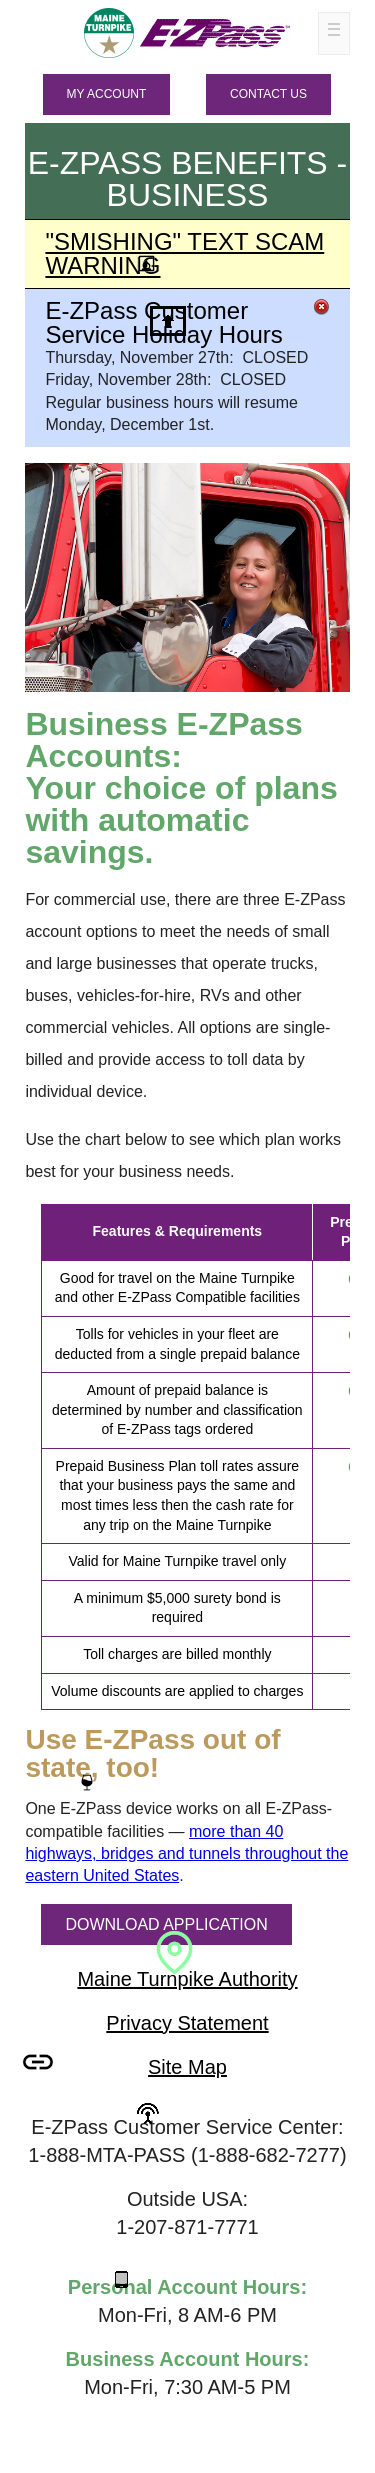 This screenshot has width=375, height=2473. What do you see at coordinates (146, 263) in the screenshot?
I see `access fireplace or heating controls` at bounding box center [146, 263].